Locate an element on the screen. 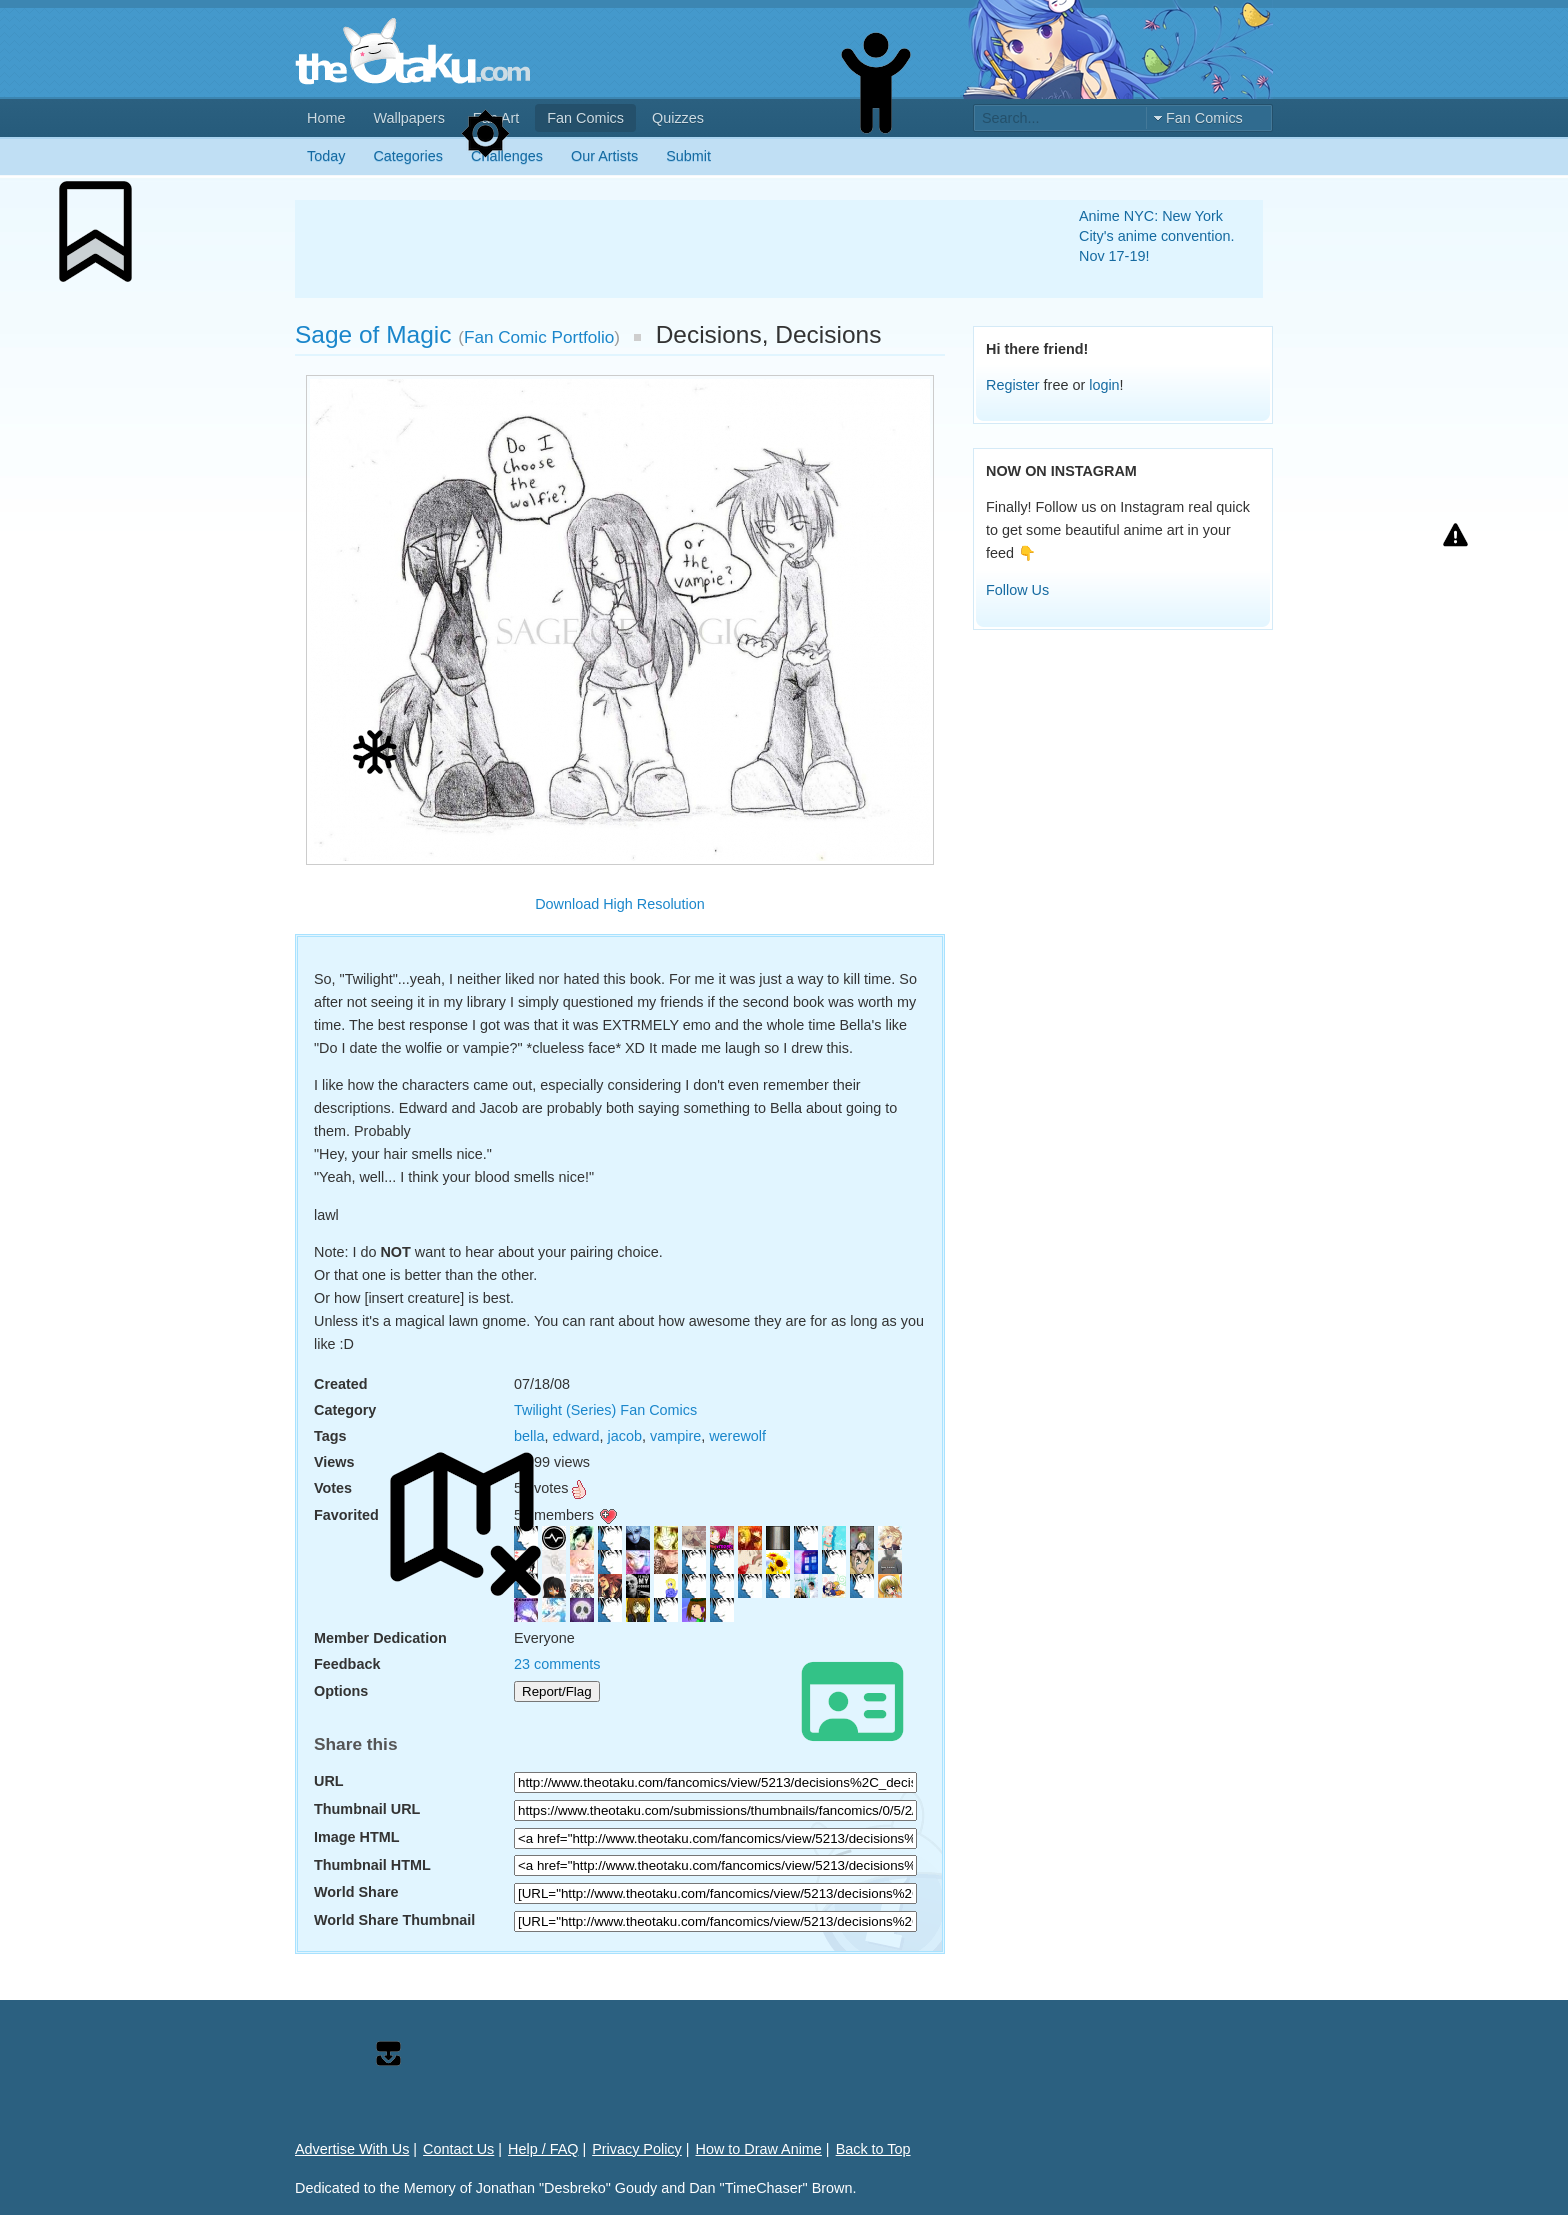  view or manage your driver's license is located at coordinates (852, 1701).